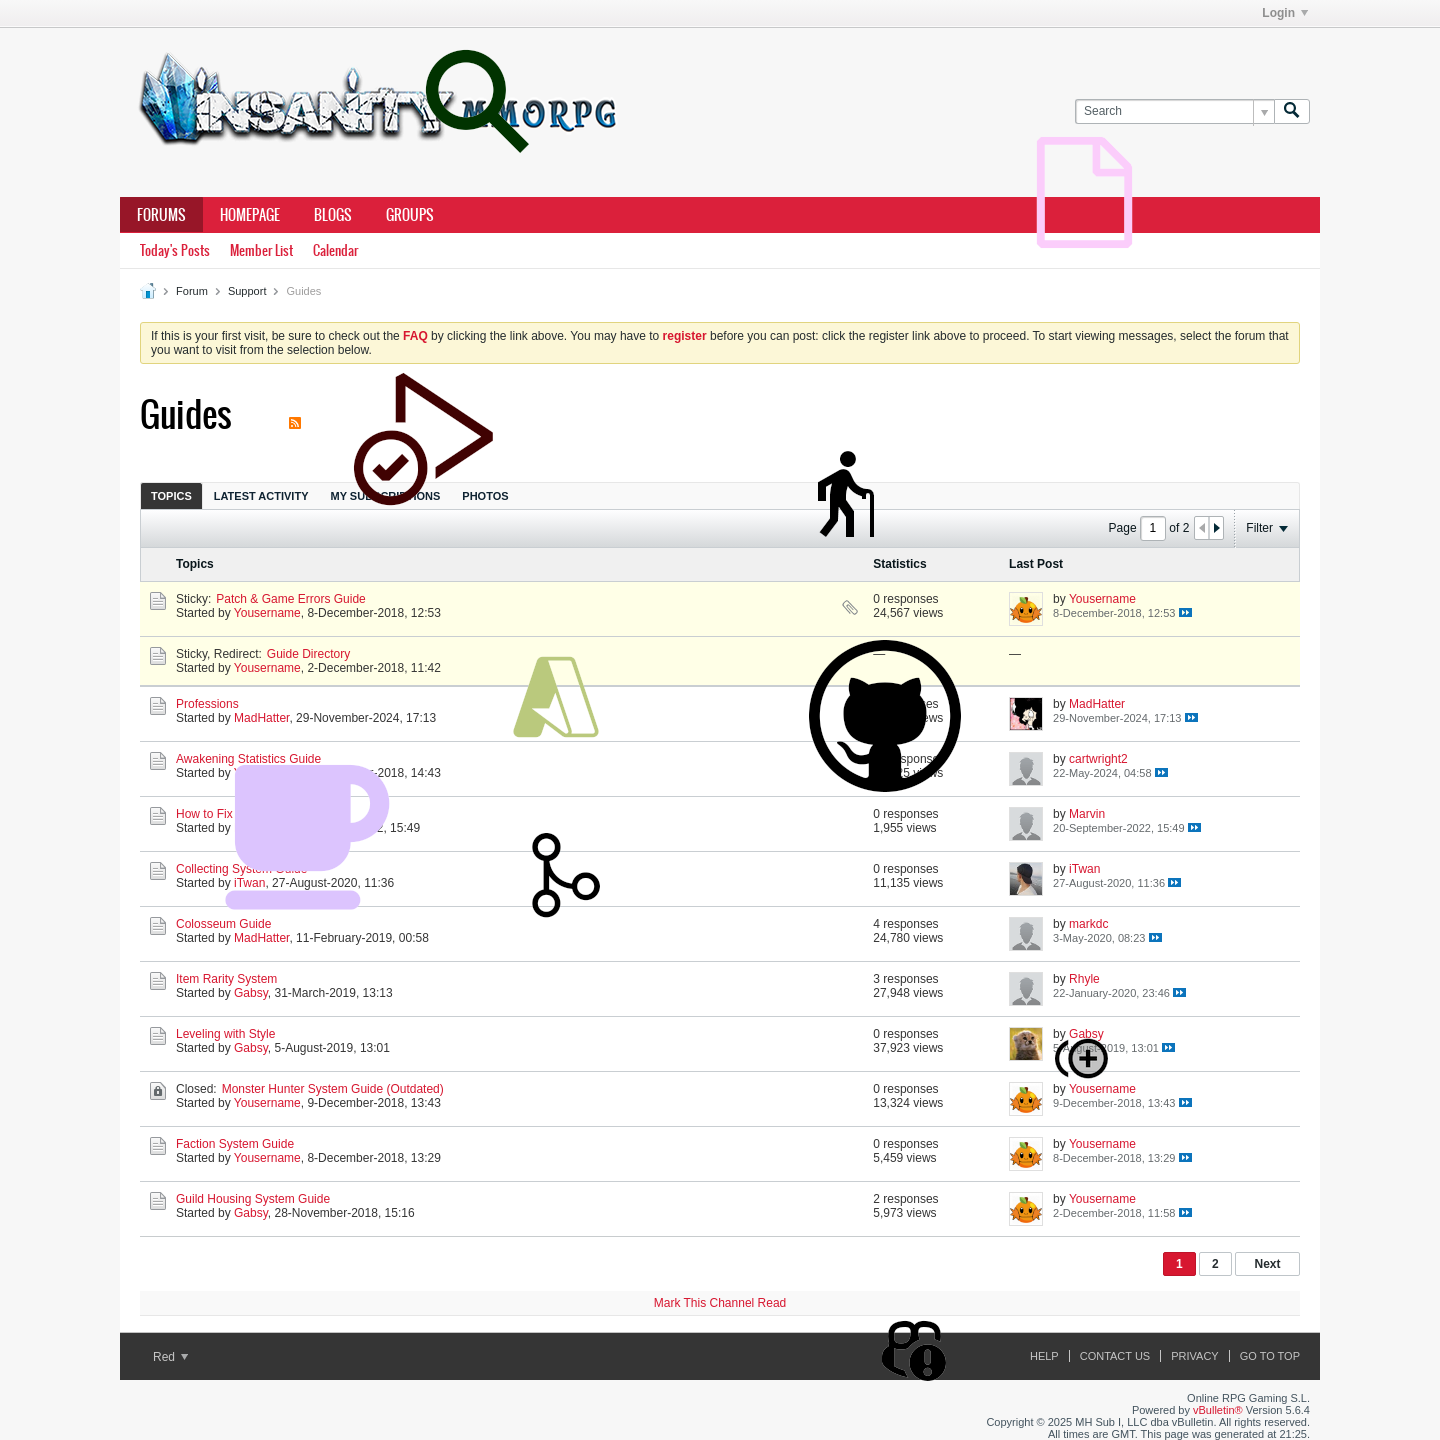 This screenshot has height=1440, width=1440. What do you see at coordinates (556, 697) in the screenshot?
I see `connect to Microsoft Azure cloud services` at bounding box center [556, 697].